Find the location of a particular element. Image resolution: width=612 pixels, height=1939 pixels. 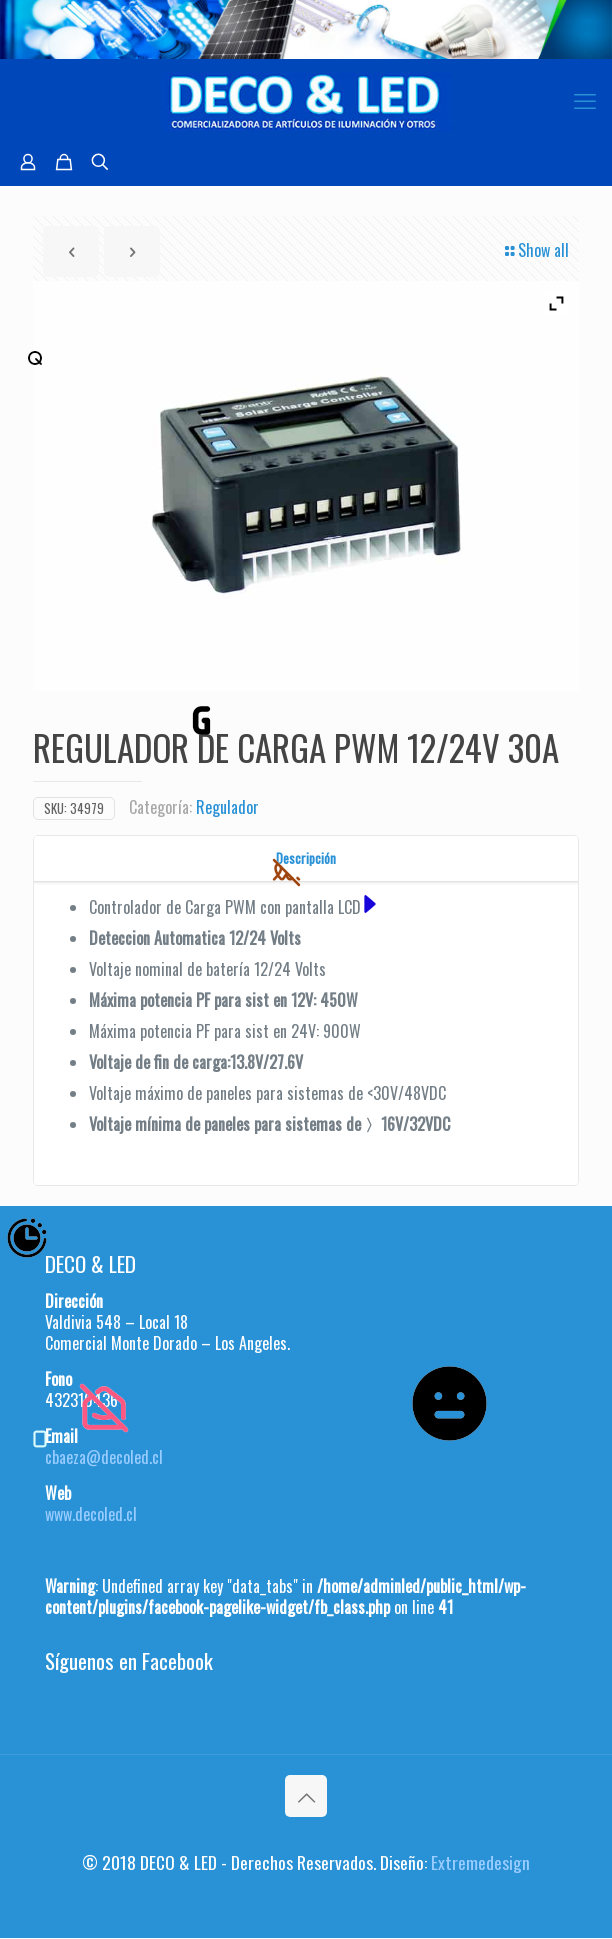

signature feature disabled is located at coordinates (286, 872).